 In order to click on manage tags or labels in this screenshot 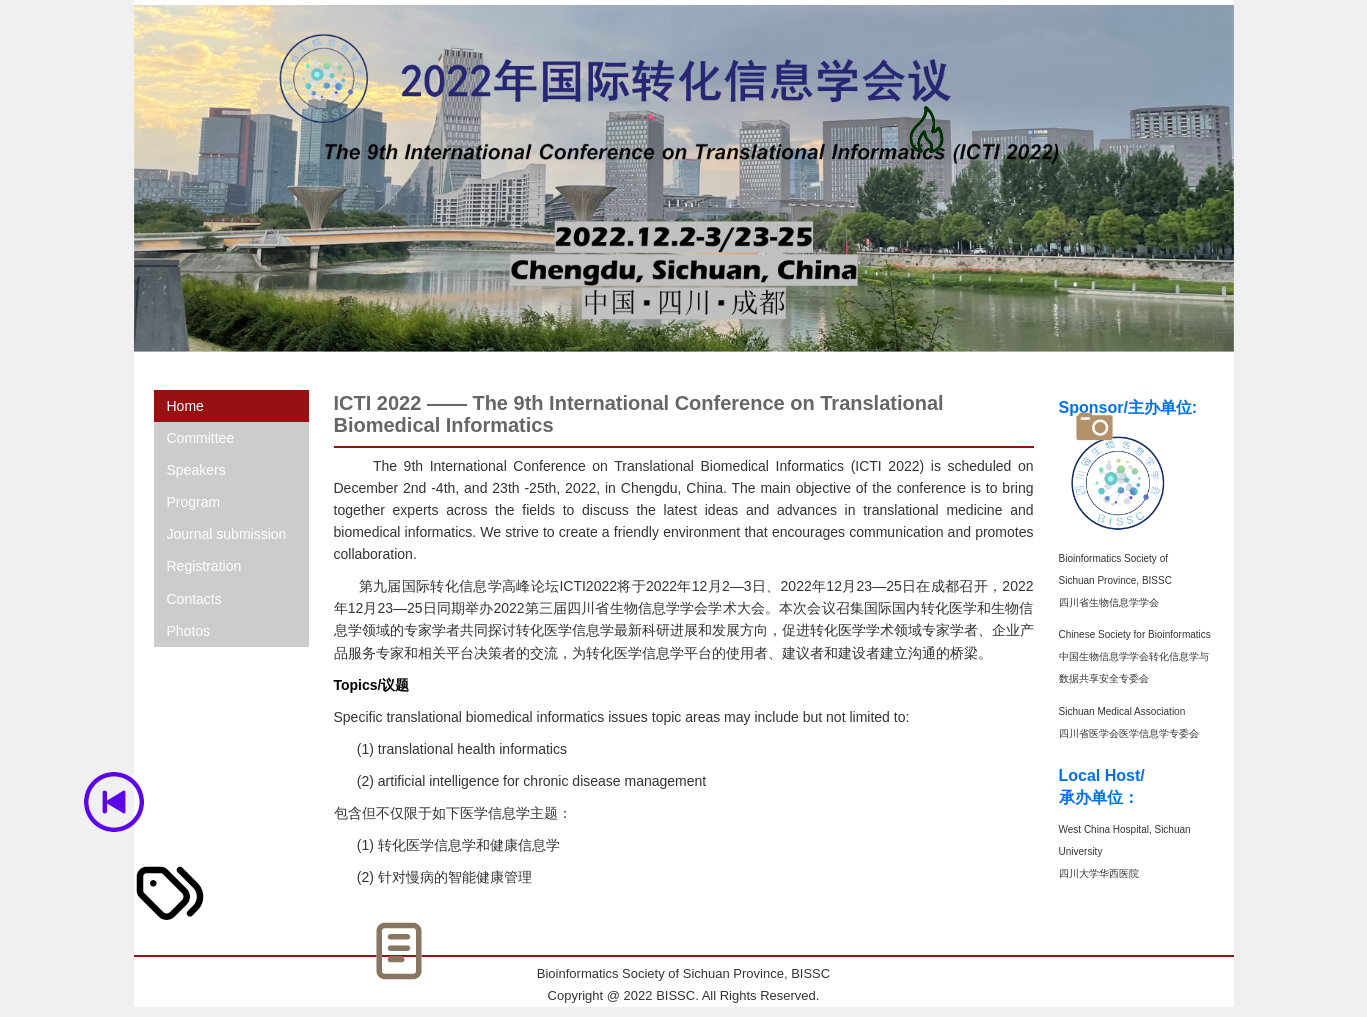, I will do `click(170, 890)`.